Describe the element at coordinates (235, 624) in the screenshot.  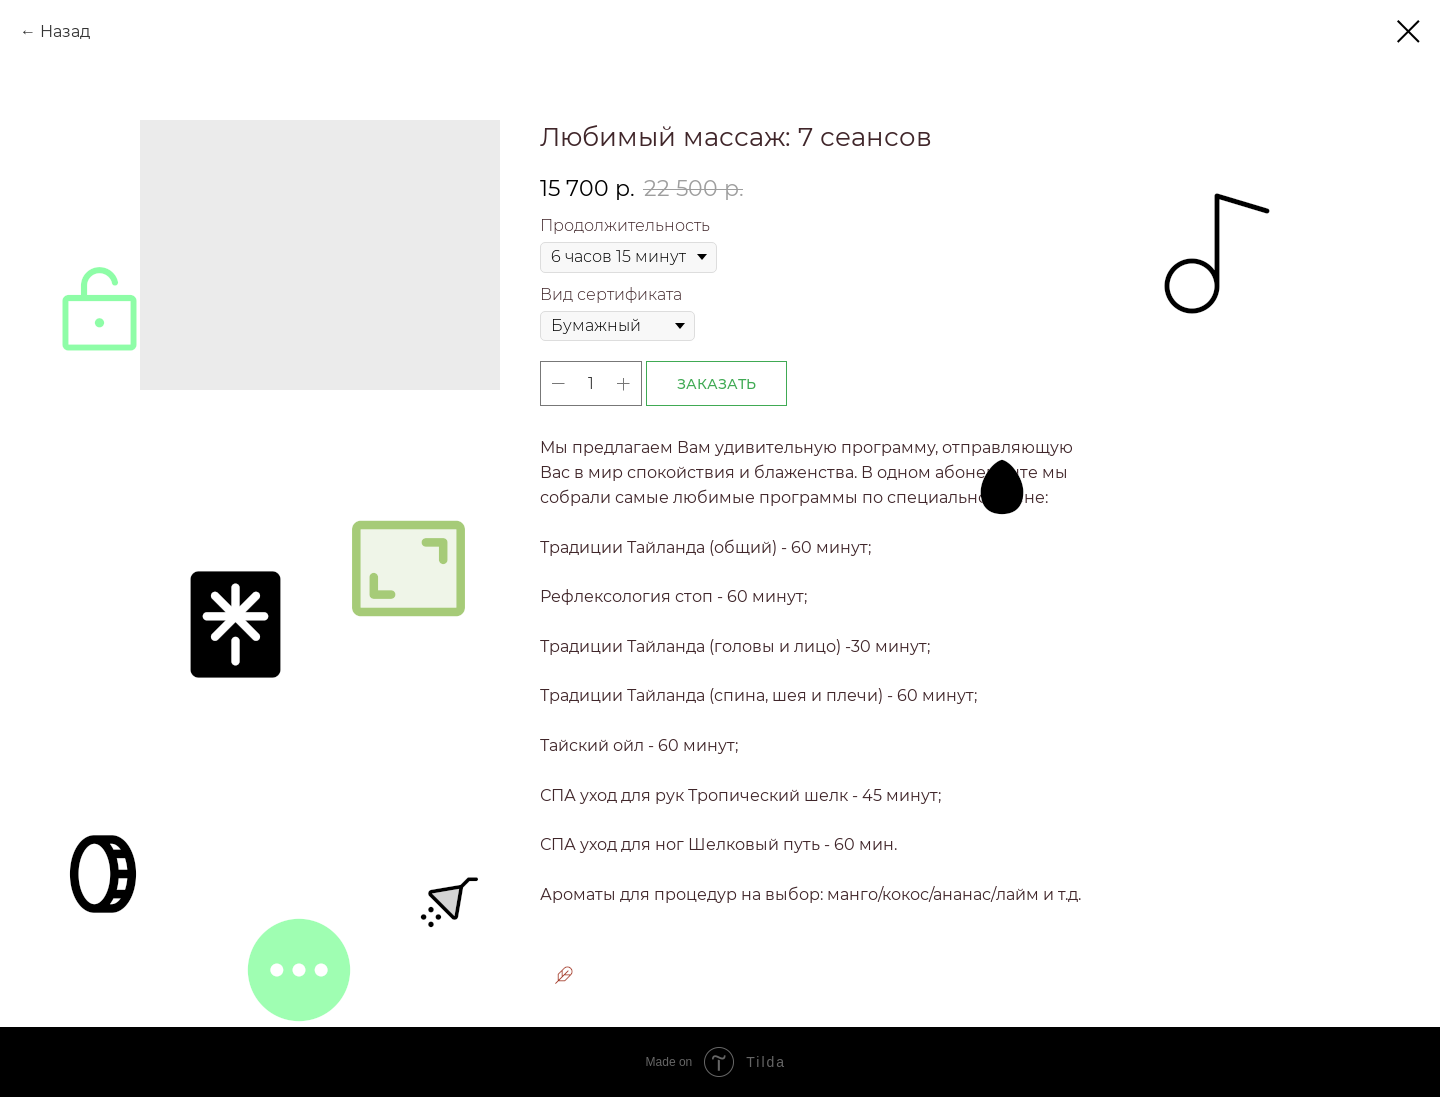
I see `open linktree profile` at that location.